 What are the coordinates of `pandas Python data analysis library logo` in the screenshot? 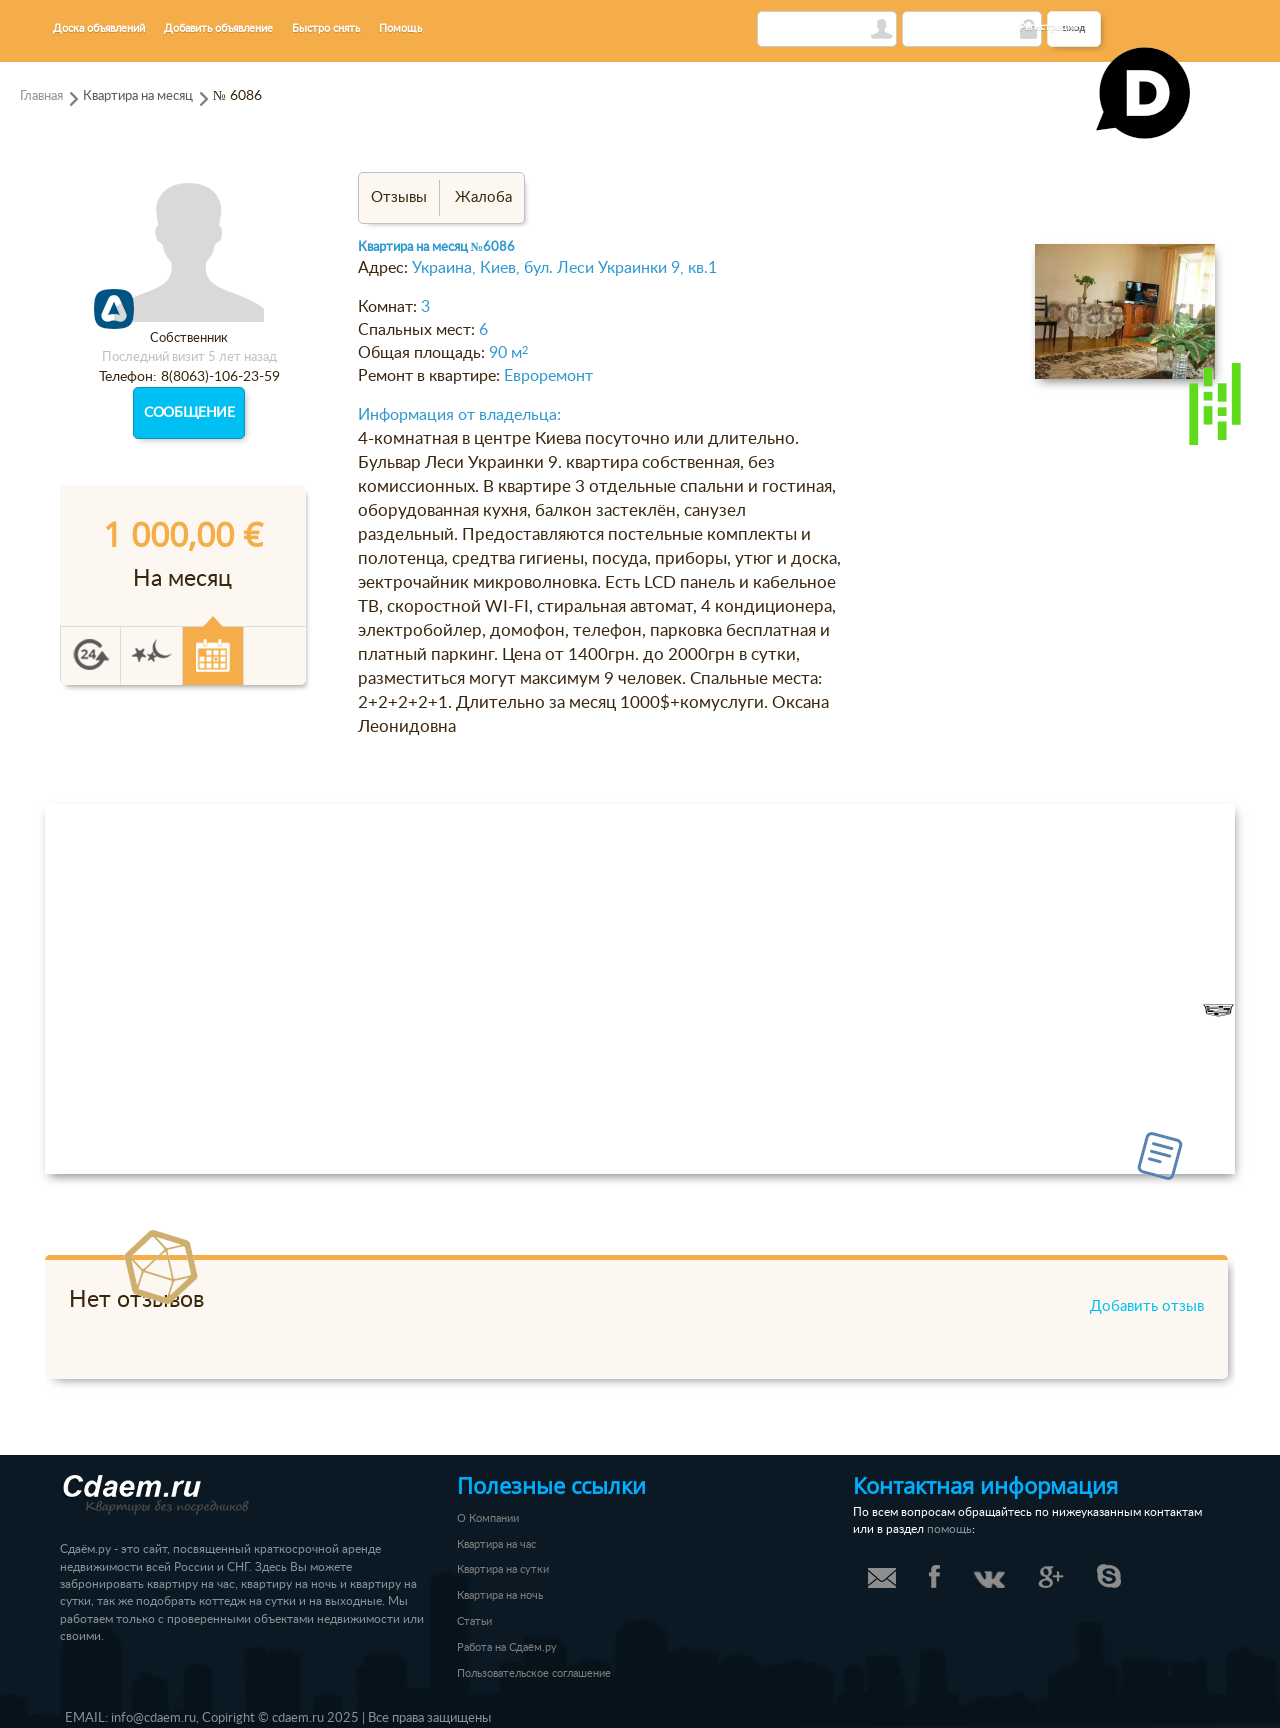 It's located at (1215, 404).